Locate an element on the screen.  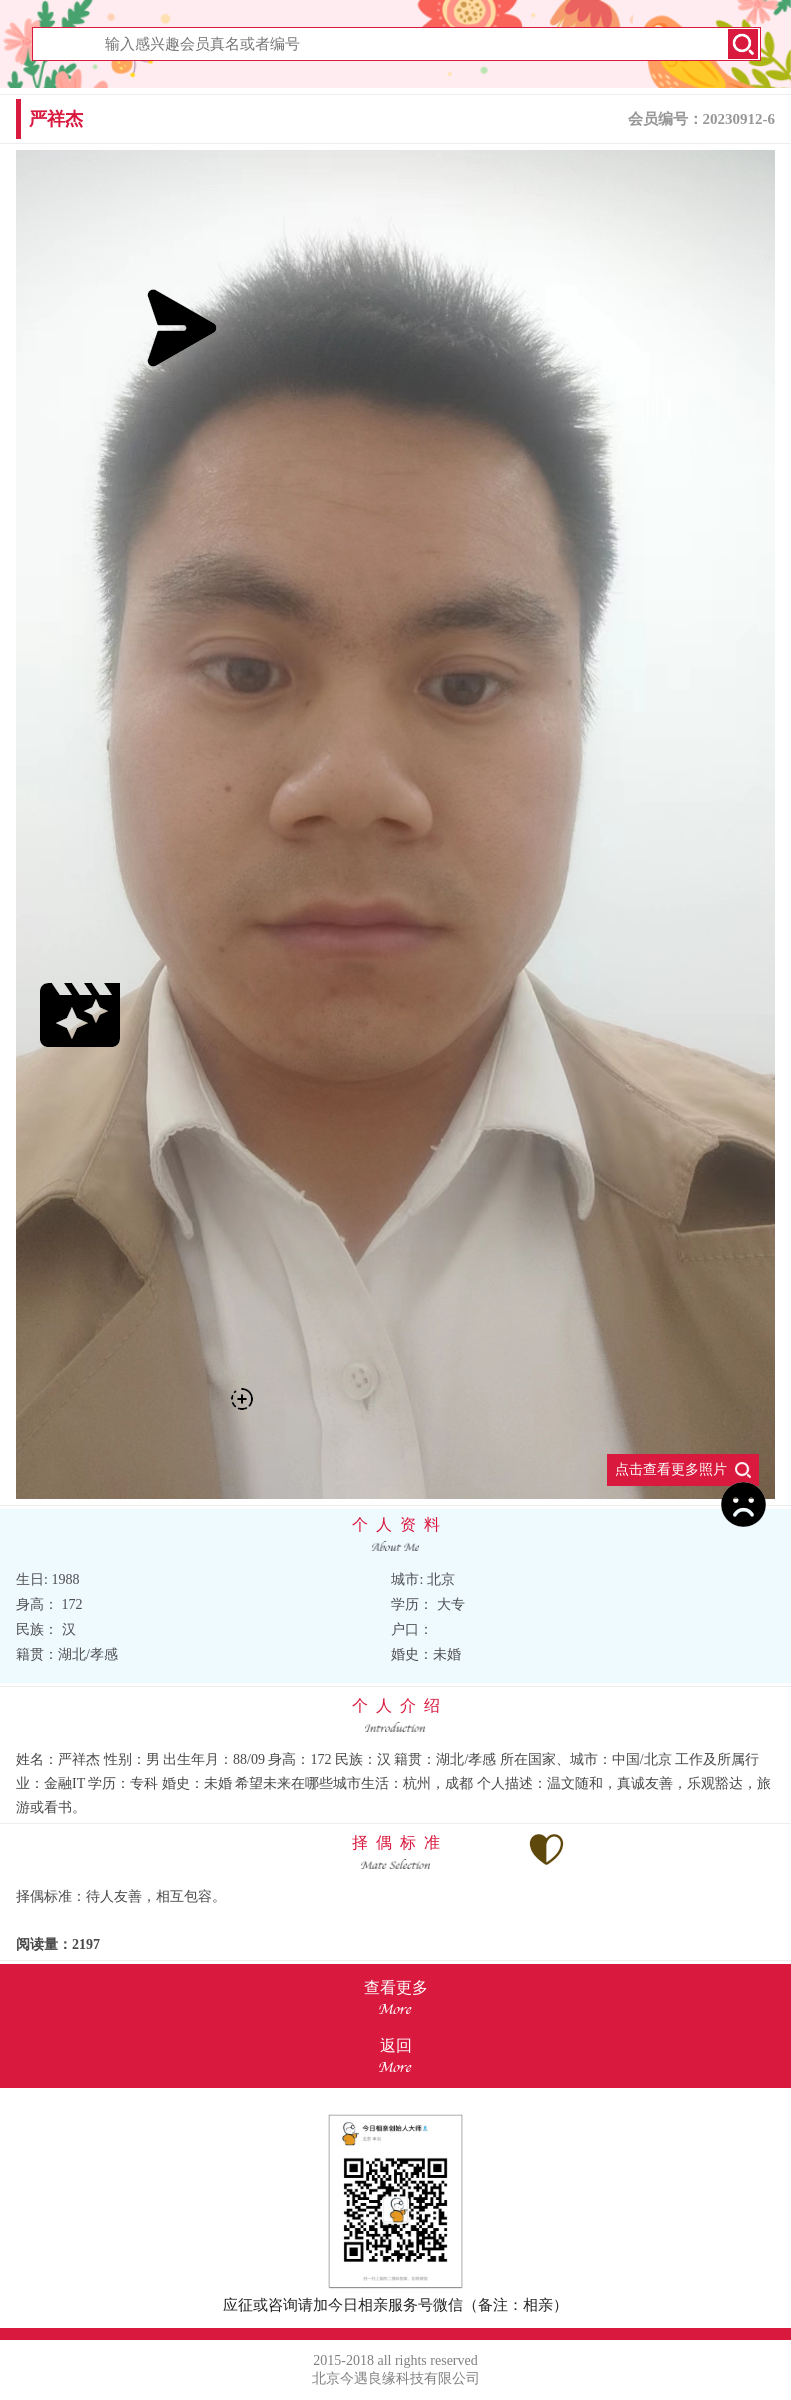
indicate negative feedback or dissatisfaction is located at coordinates (743, 1504).